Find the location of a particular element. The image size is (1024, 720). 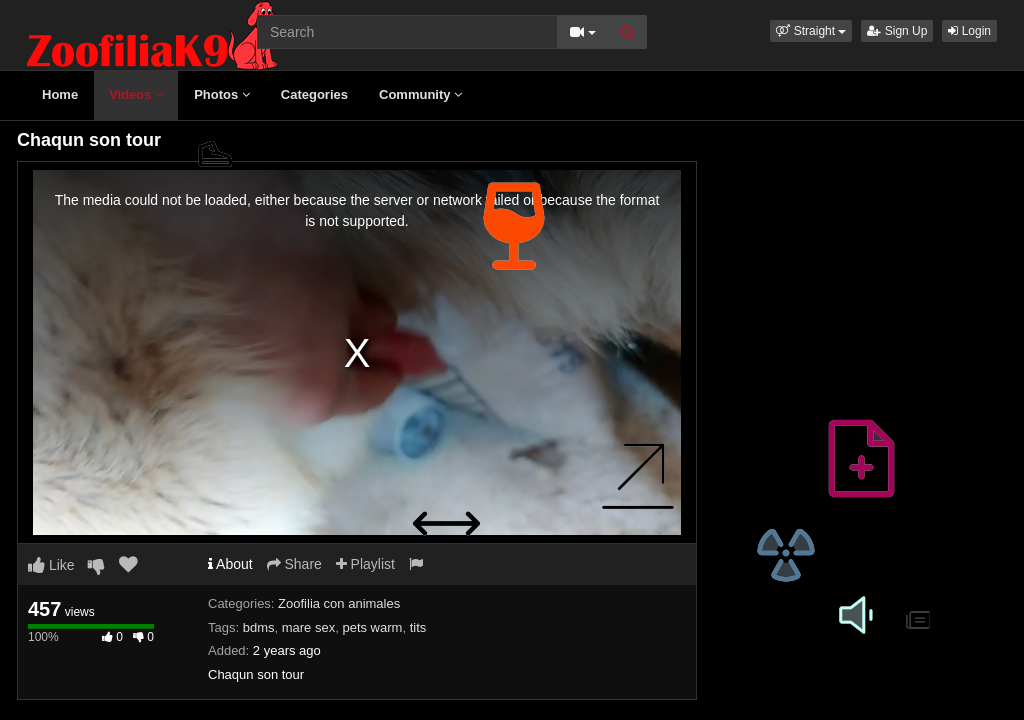

indicates a full drink or beverage status is located at coordinates (514, 226).